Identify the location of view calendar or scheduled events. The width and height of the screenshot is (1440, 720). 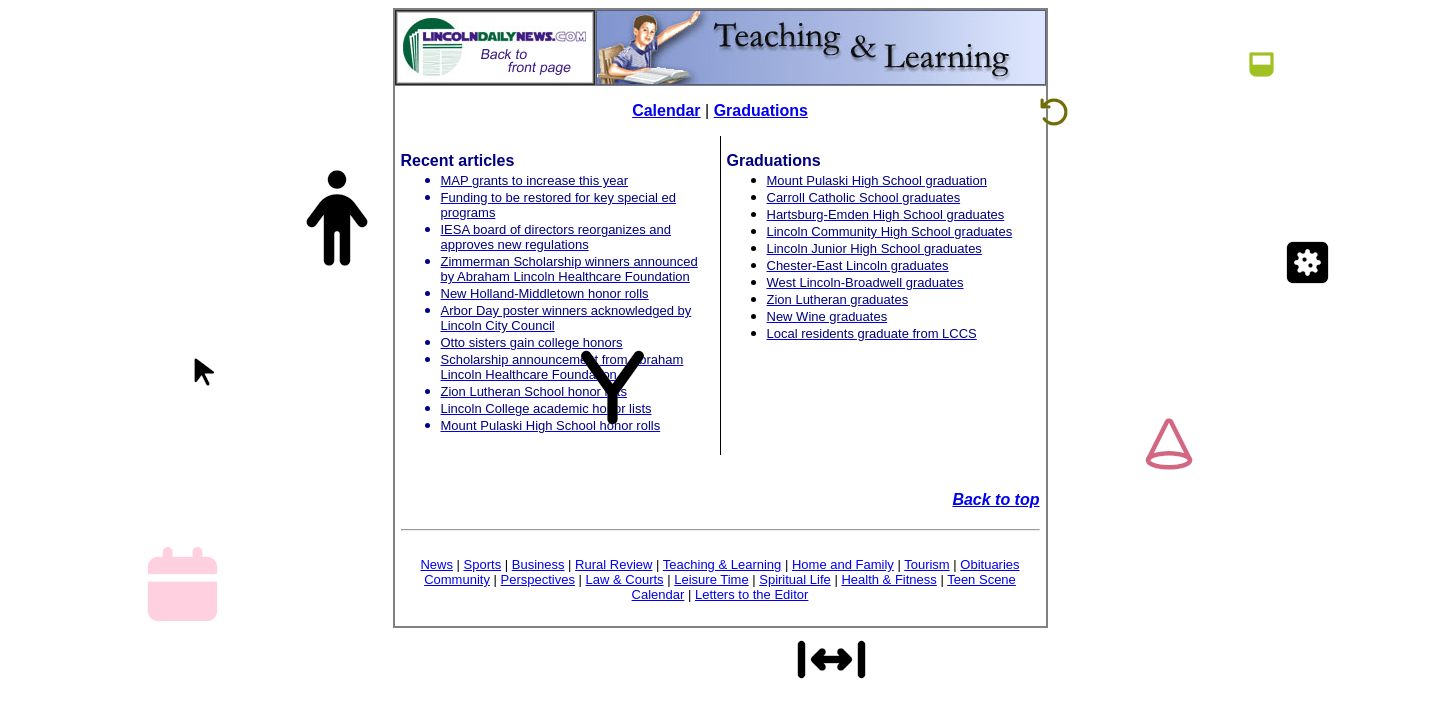
(182, 586).